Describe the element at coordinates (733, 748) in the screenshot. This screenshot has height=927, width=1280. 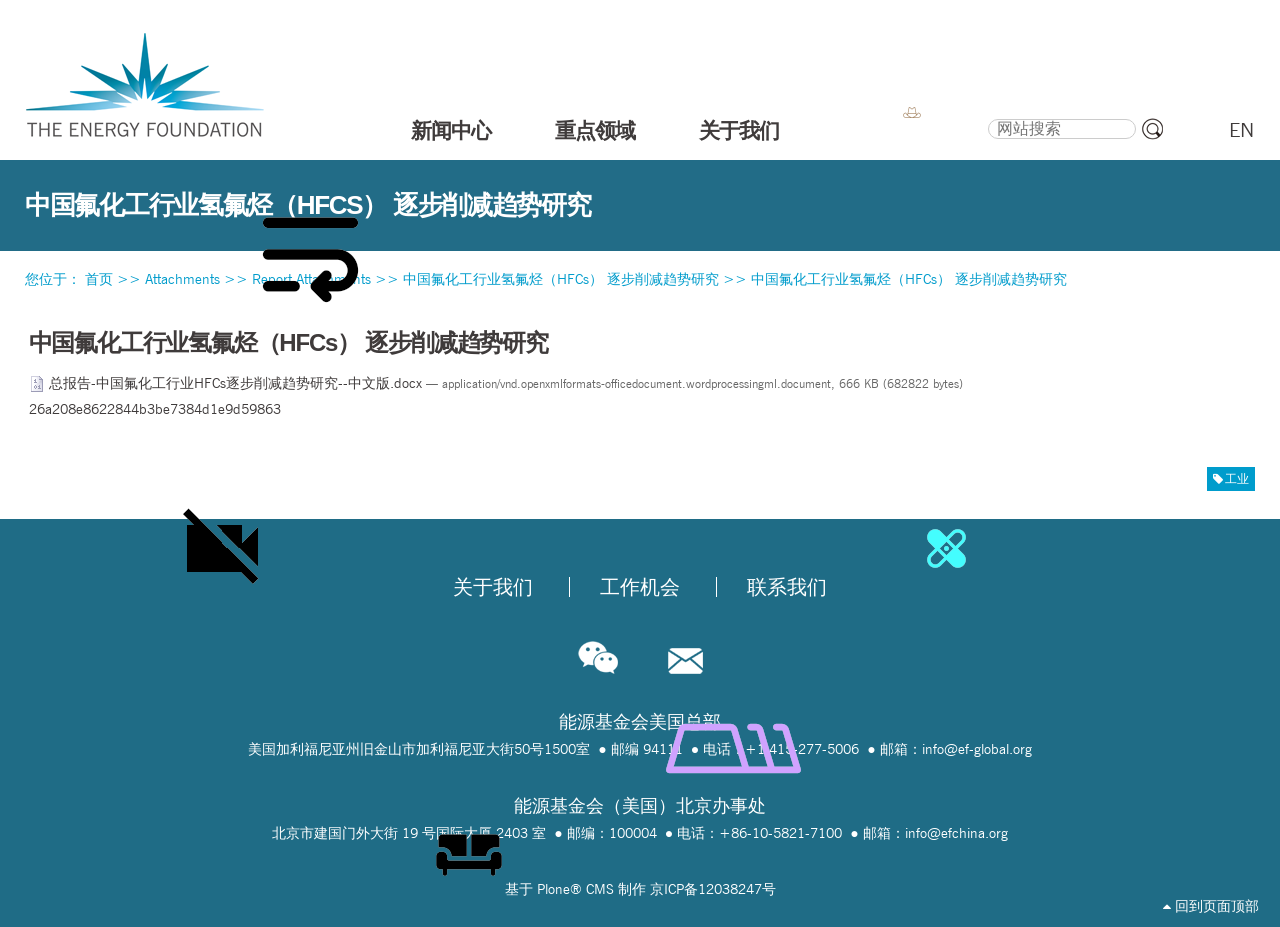
I see `switch between open tabs` at that location.